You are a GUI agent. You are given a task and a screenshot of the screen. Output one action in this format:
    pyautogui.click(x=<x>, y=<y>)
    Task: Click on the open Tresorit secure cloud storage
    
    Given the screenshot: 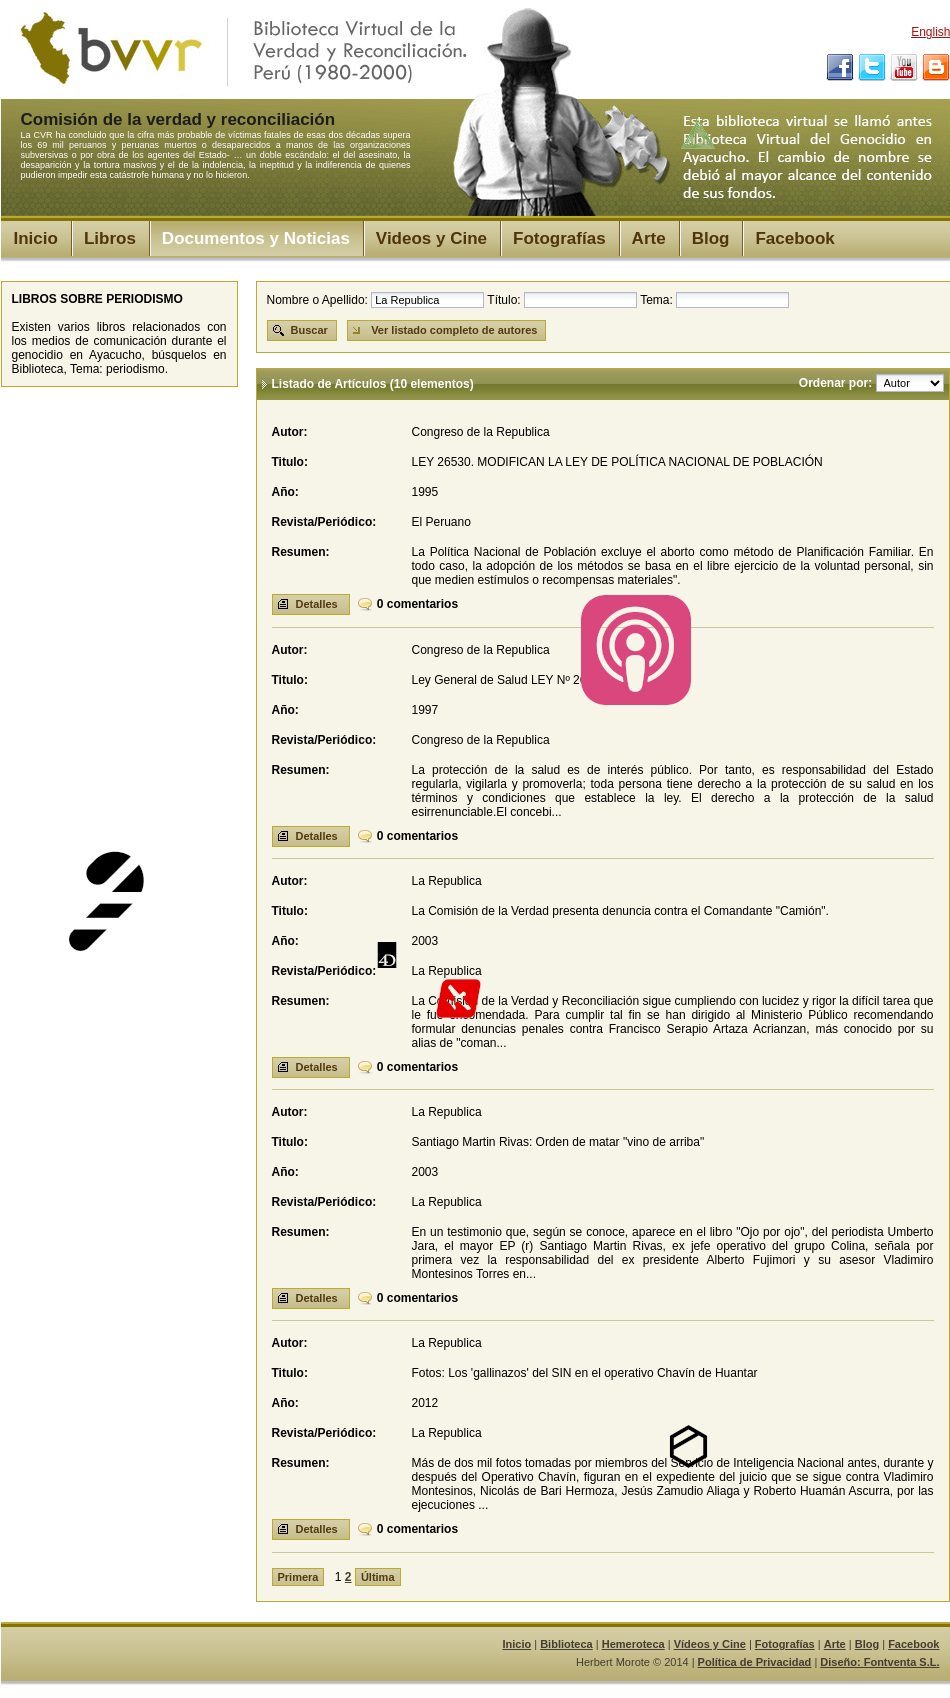 What is the action you would take?
    pyautogui.click(x=688, y=1446)
    